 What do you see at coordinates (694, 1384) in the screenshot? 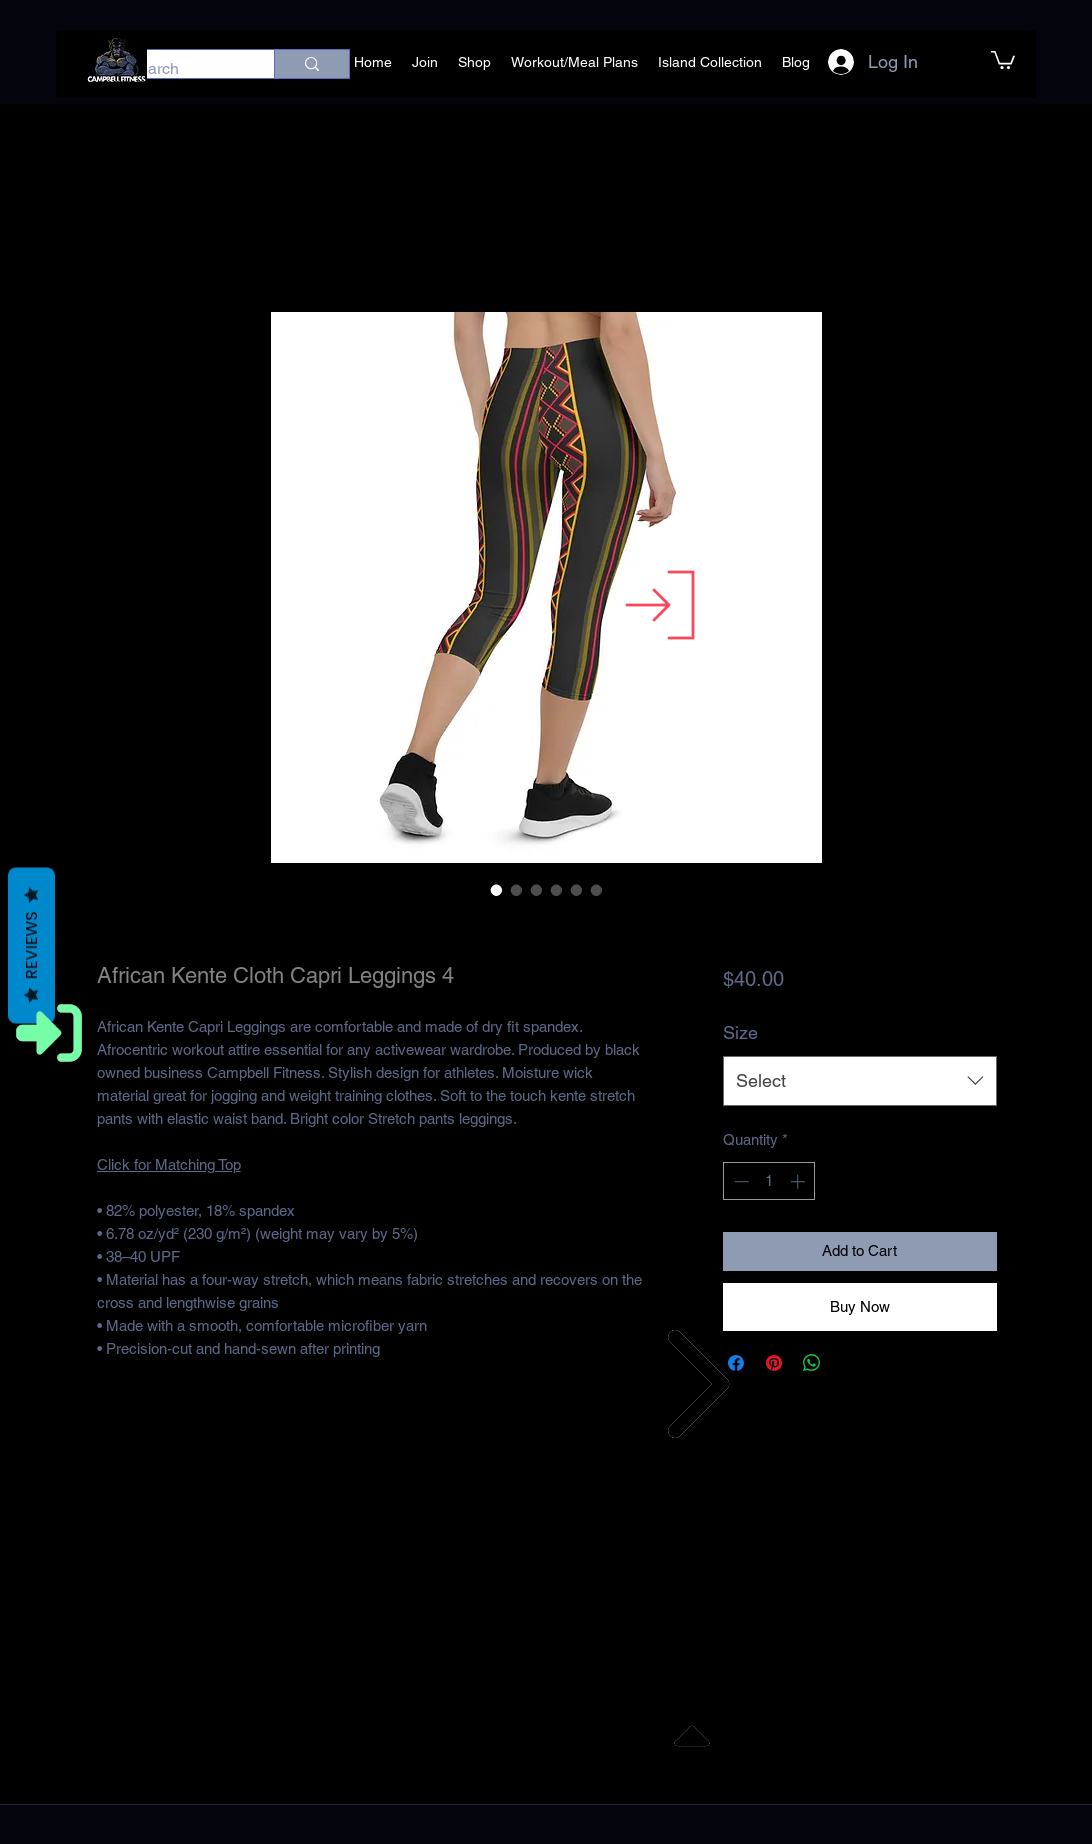
I see `navigate to the next item or screen` at bounding box center [694, 1384].